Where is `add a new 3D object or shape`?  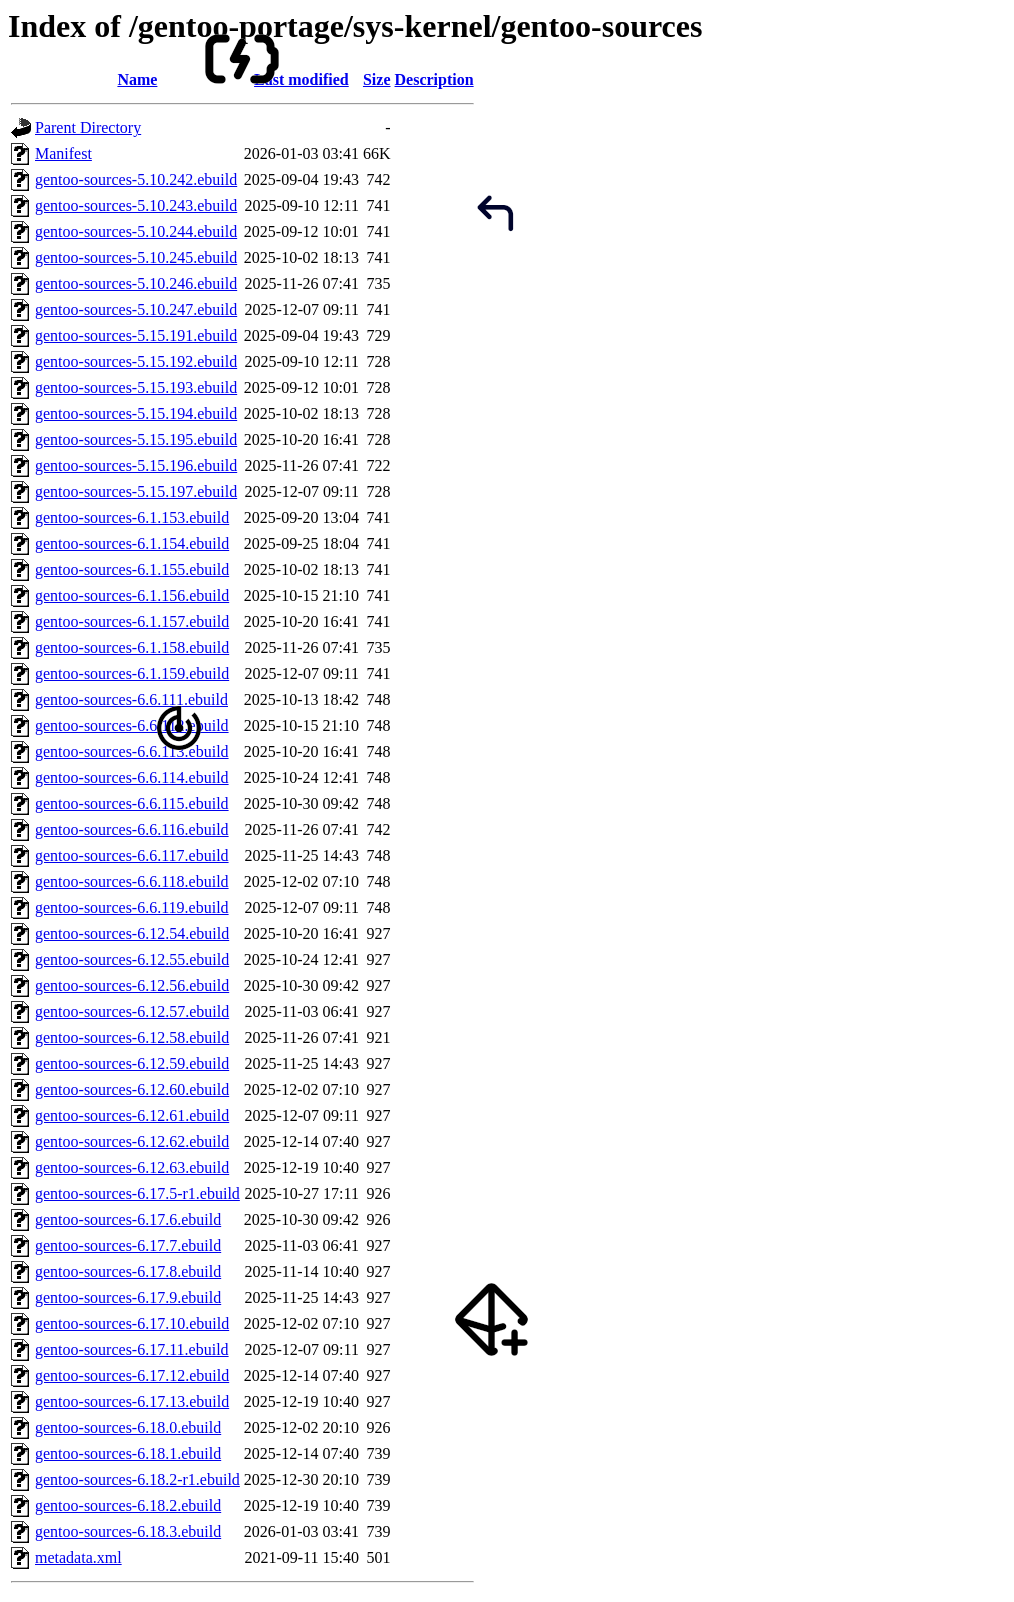
add a new 3D object or shape is located at coordinates (491, 1319).